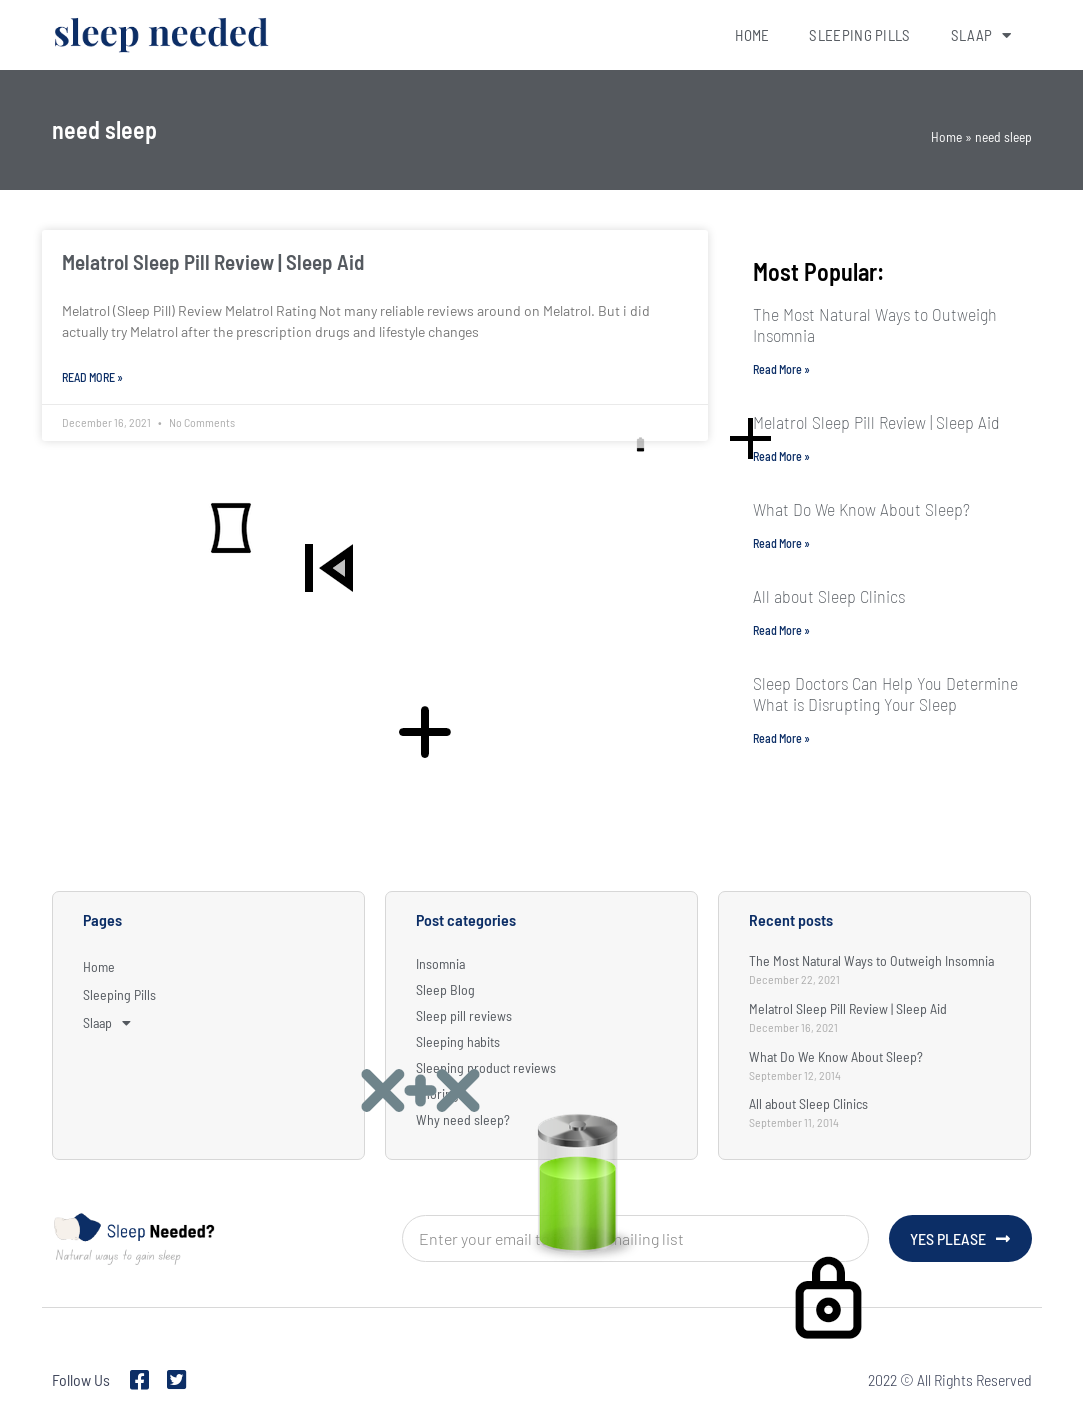 The image size is (1083, 1417). Describe the element at coordinates (329, 568) in the screenshot. I see `skip to the previous track` at that location.